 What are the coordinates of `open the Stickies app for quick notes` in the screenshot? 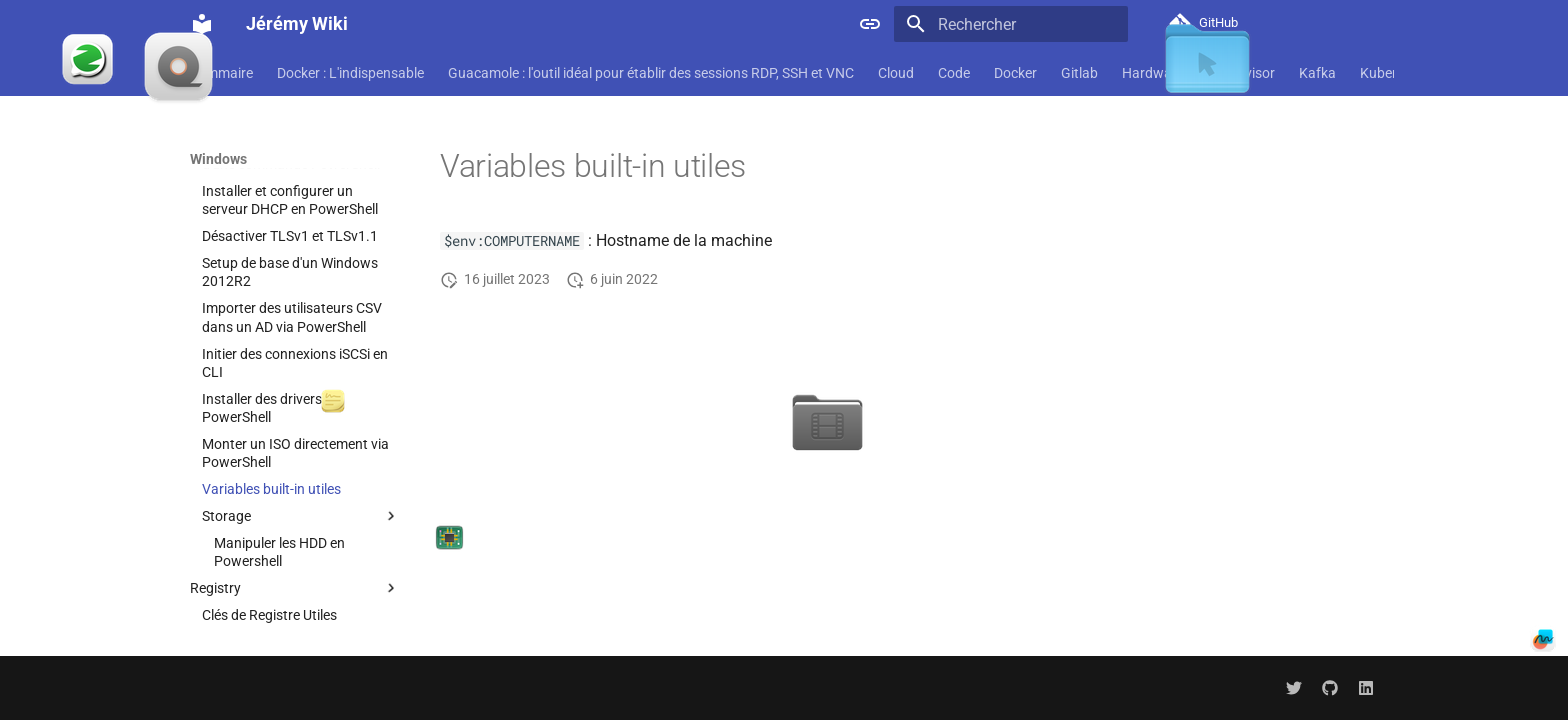 It's located at (333, 401).